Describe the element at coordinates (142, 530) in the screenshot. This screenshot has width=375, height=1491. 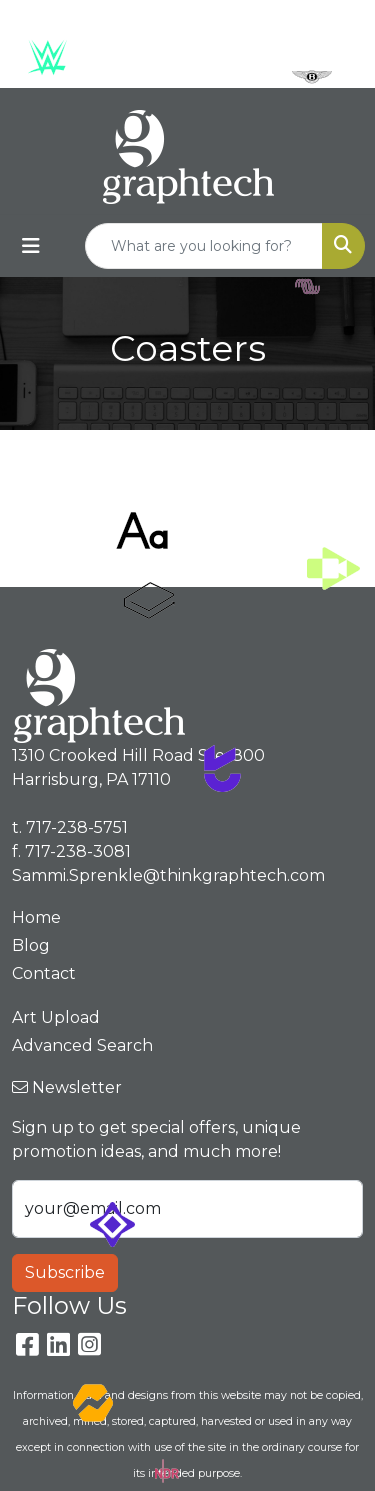
I see `adjust text size settings` at that location.